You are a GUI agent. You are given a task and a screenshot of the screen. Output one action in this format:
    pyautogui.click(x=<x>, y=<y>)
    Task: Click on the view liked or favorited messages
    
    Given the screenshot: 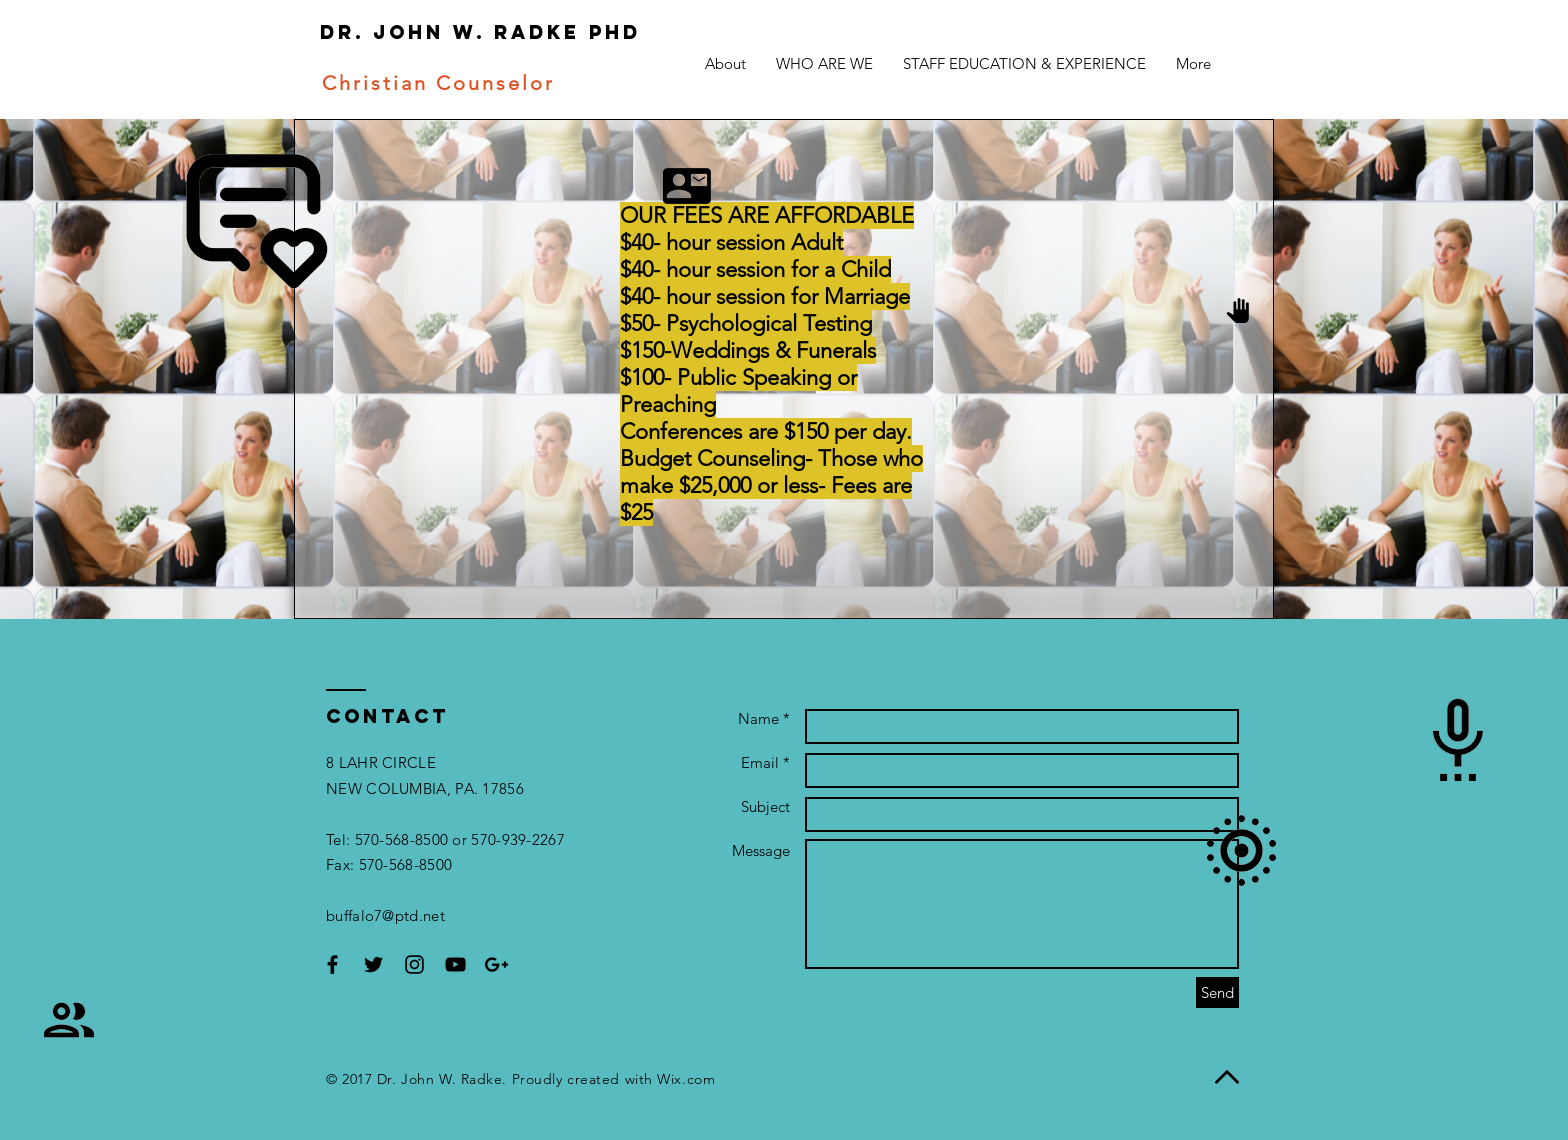 What is the action you would take?
    pyautogui.click(x=253, y=214)
    